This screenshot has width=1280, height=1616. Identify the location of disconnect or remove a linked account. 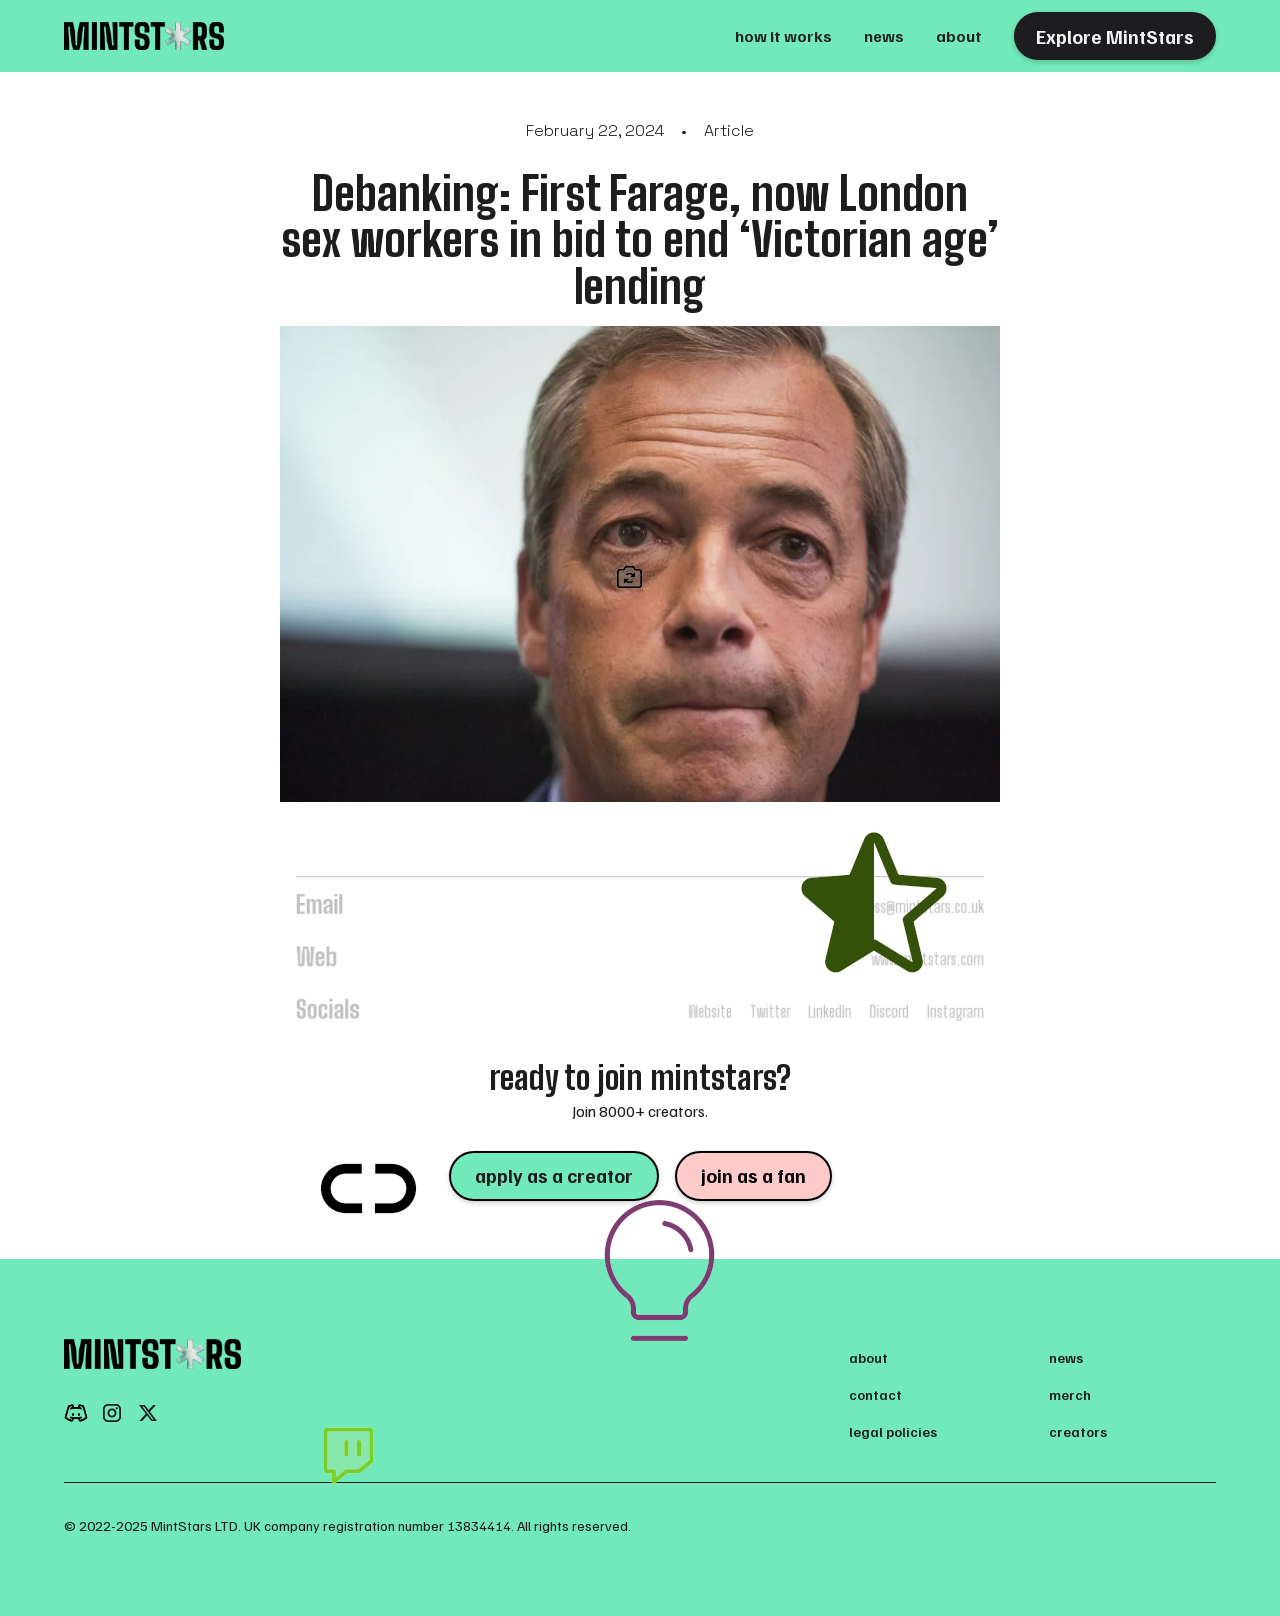
(368, 1188).